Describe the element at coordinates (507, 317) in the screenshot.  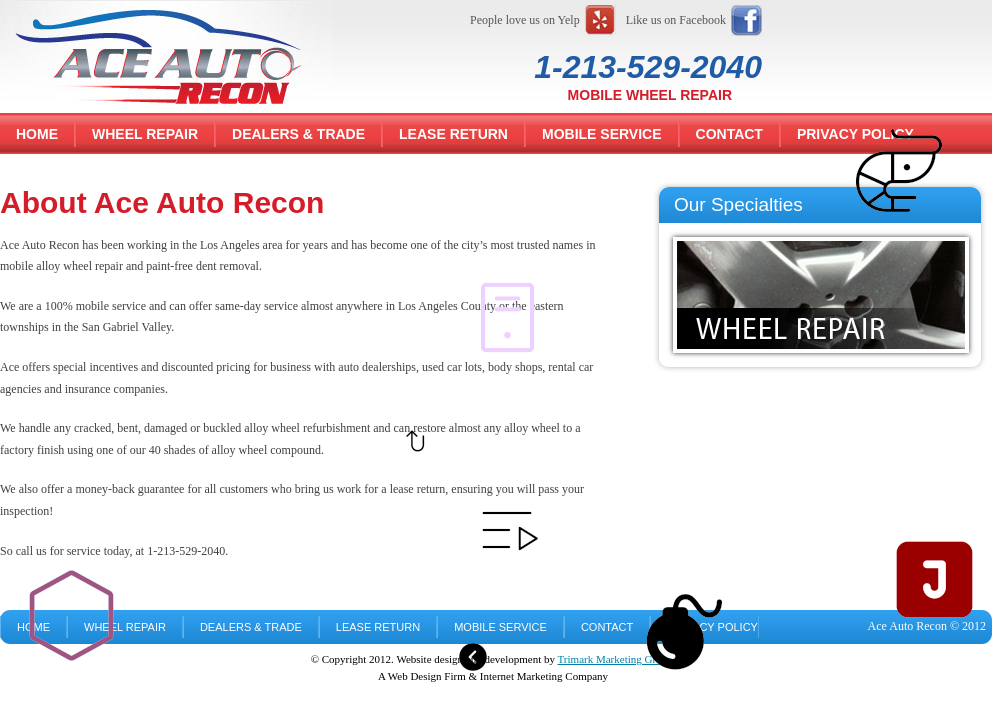
I see `access desktop computer or server settings` at that location.